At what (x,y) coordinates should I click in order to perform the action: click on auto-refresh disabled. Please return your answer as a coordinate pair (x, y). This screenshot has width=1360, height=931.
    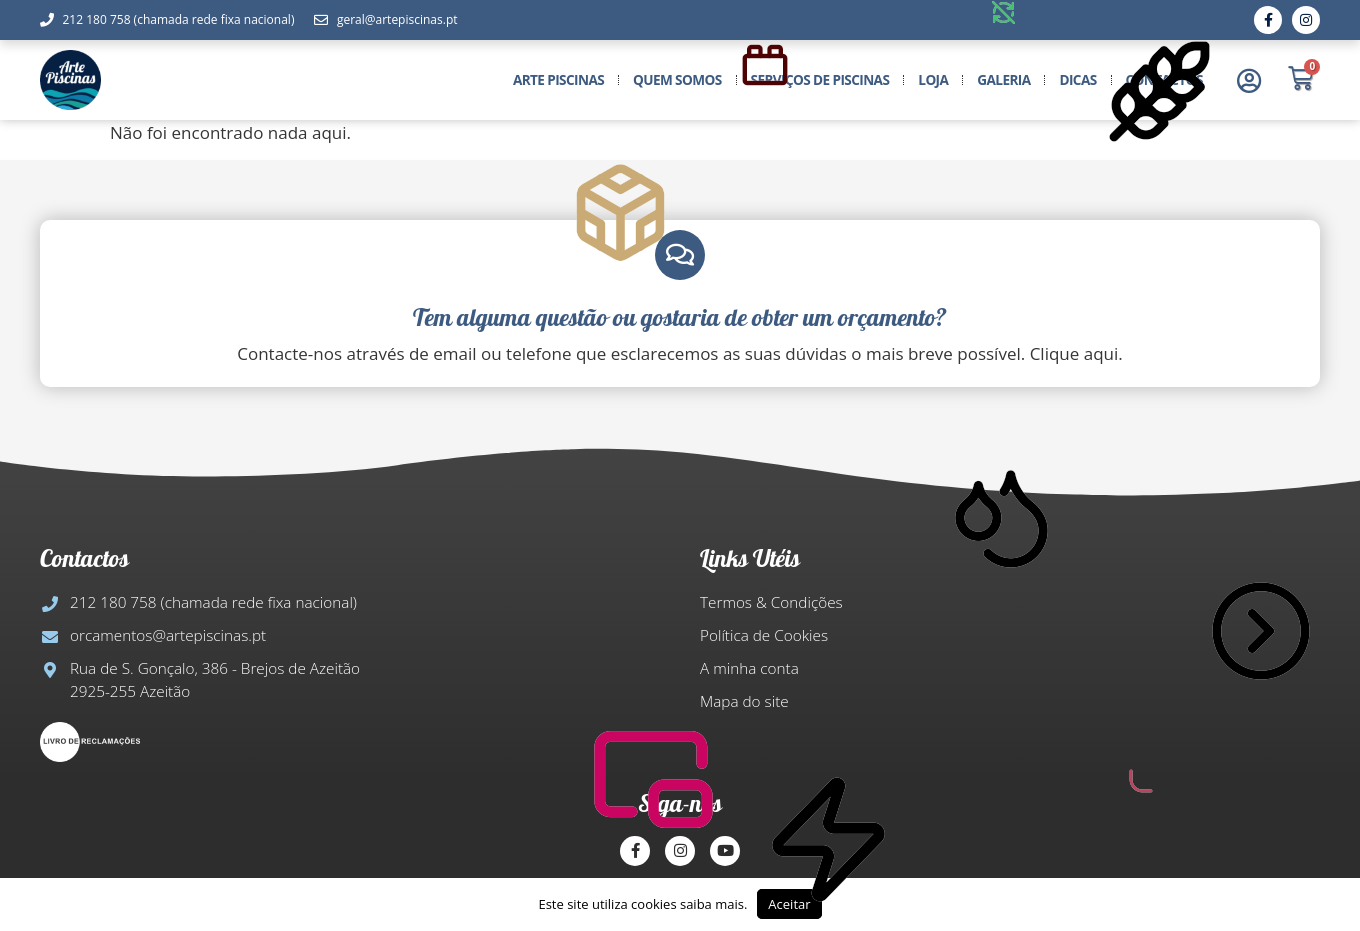
    Looking at the image, I should click on (1003, 12).